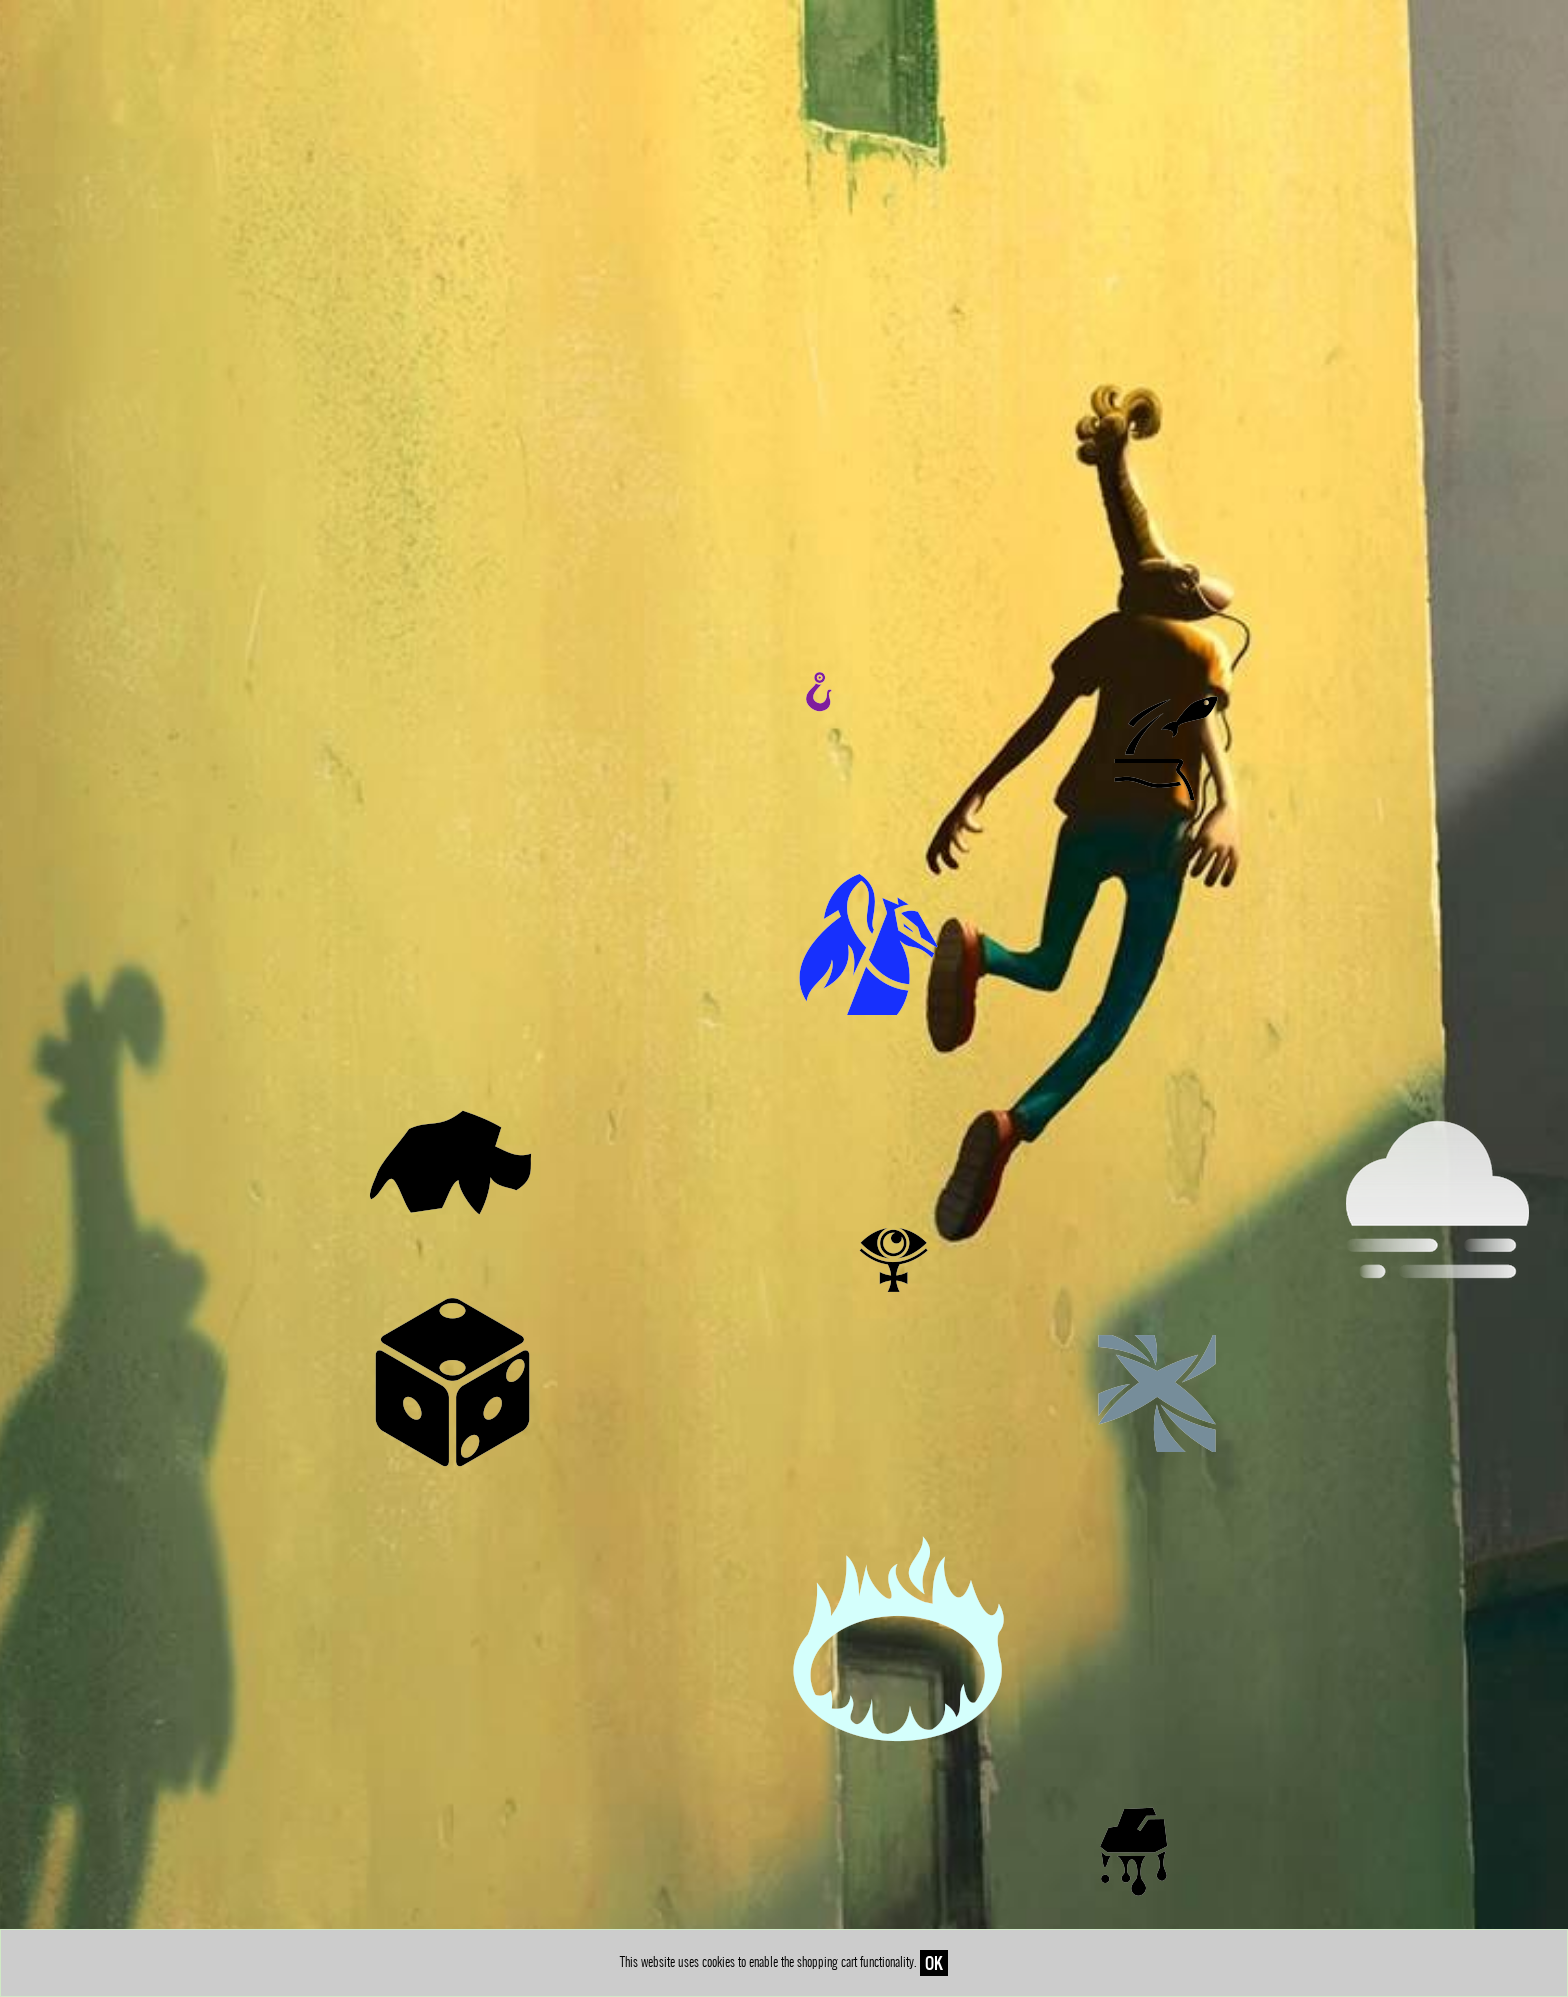  Describe the element at coordinates (1168, 747) in the screenshot. I see `indicates an item or character has escaped` at that location.